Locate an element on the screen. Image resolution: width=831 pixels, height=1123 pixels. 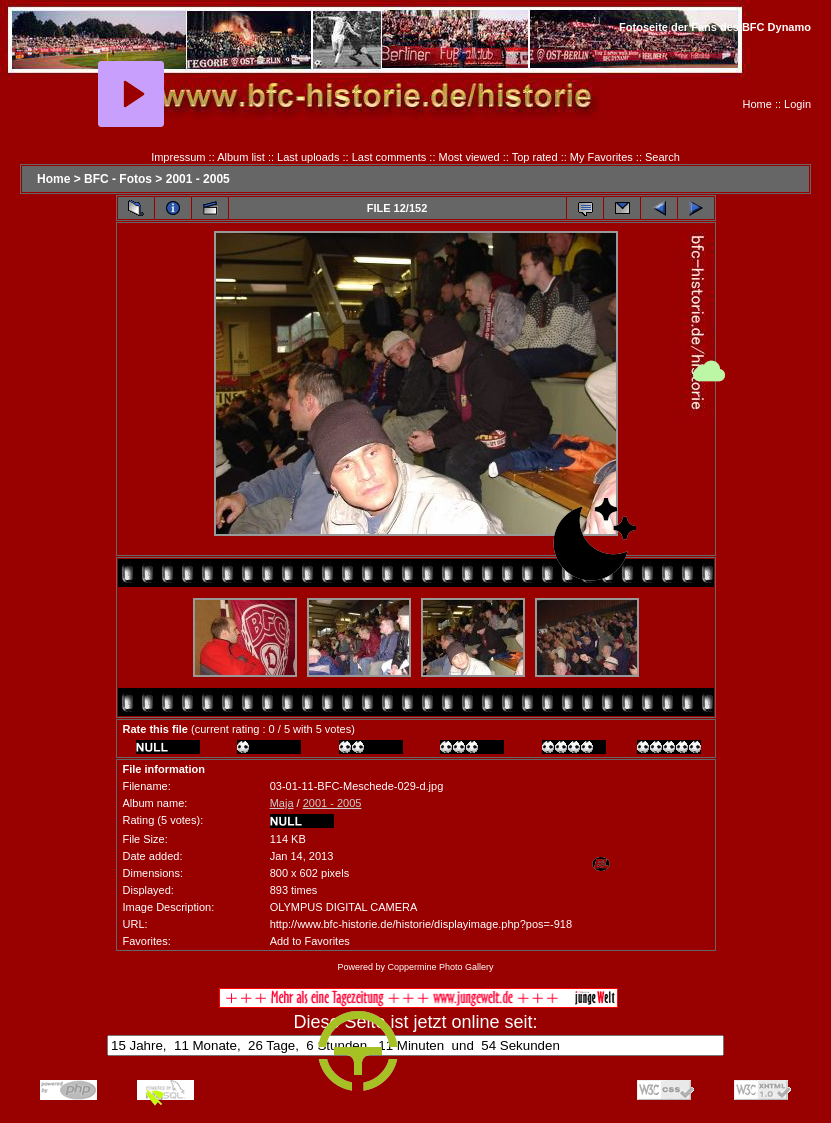
access driving or navigation mode is located at coordinates (358, 1051).